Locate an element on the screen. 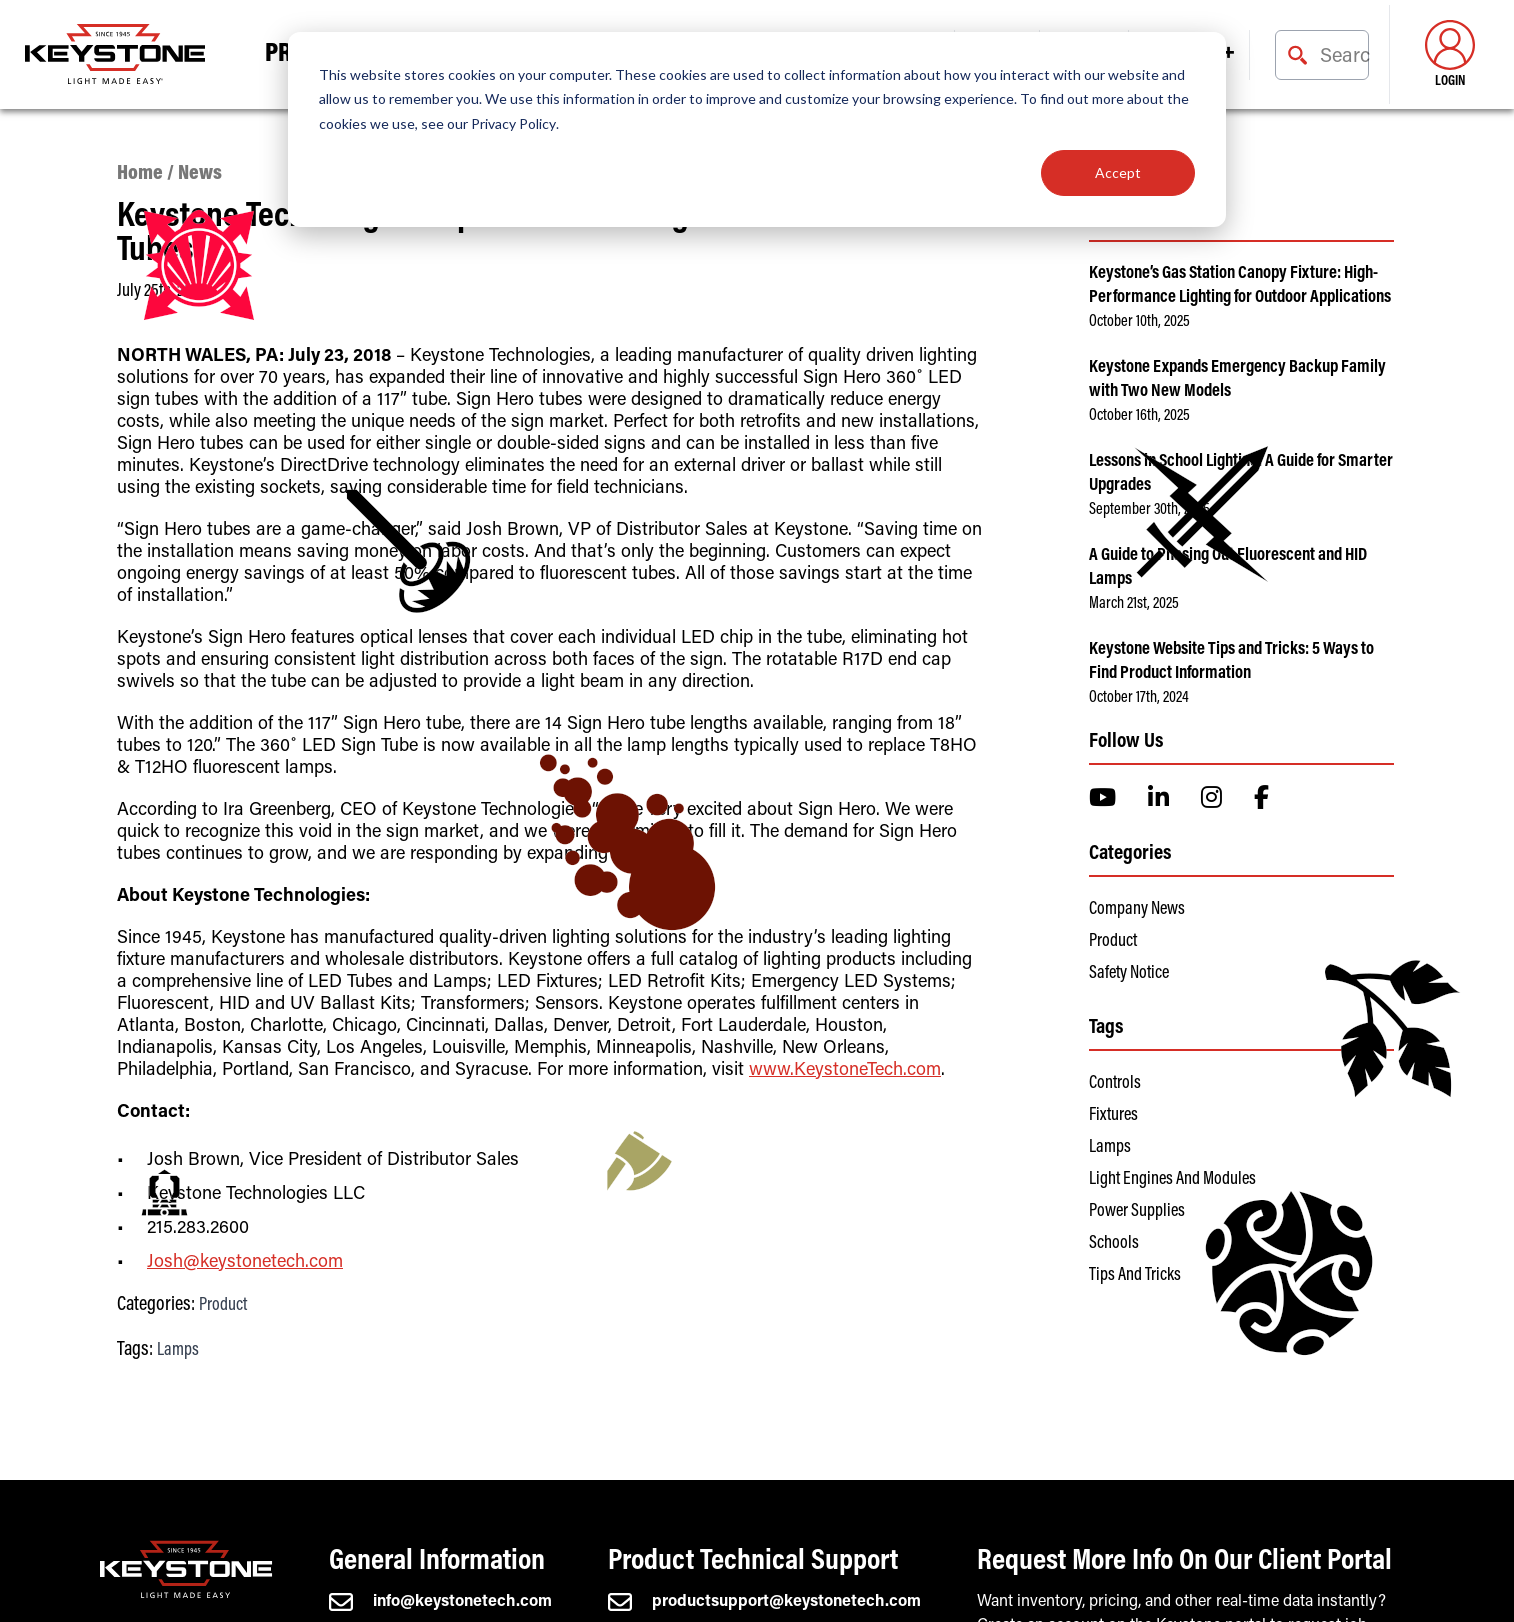  share or broadcast game achievement is located at coordinates (199, 265).